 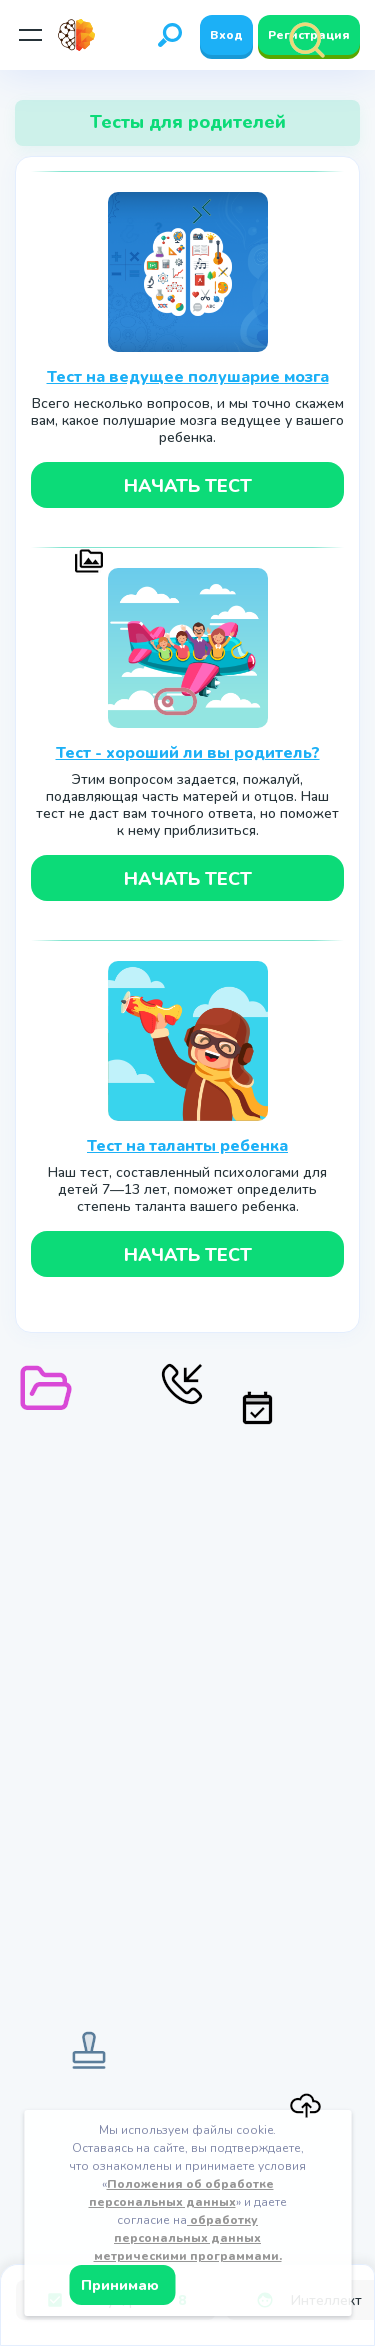 I want to click on upload file to cloud storage, so click(x=305, y=2104).